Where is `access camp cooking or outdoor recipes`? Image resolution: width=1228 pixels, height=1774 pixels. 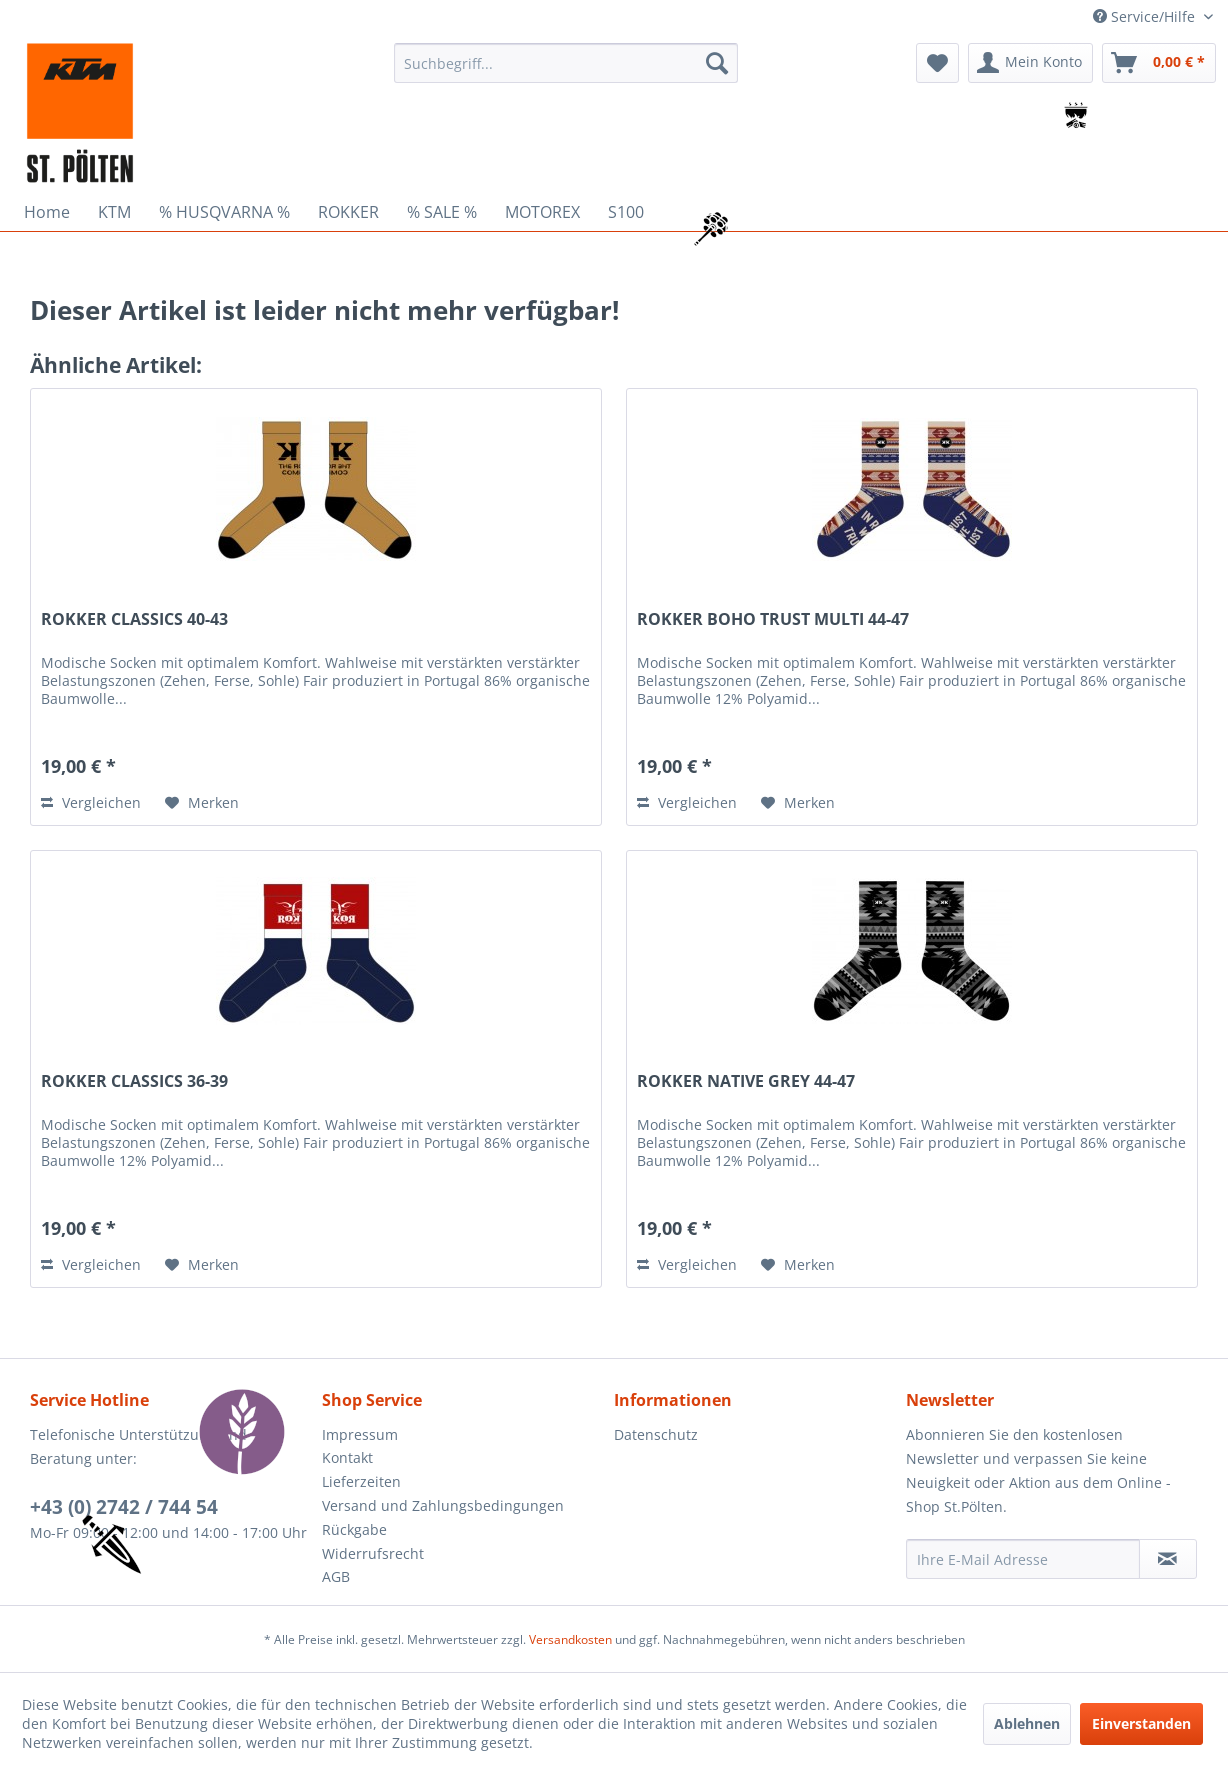
access camp cooking or outdoor recipes is located at coordinates (1076, 115).